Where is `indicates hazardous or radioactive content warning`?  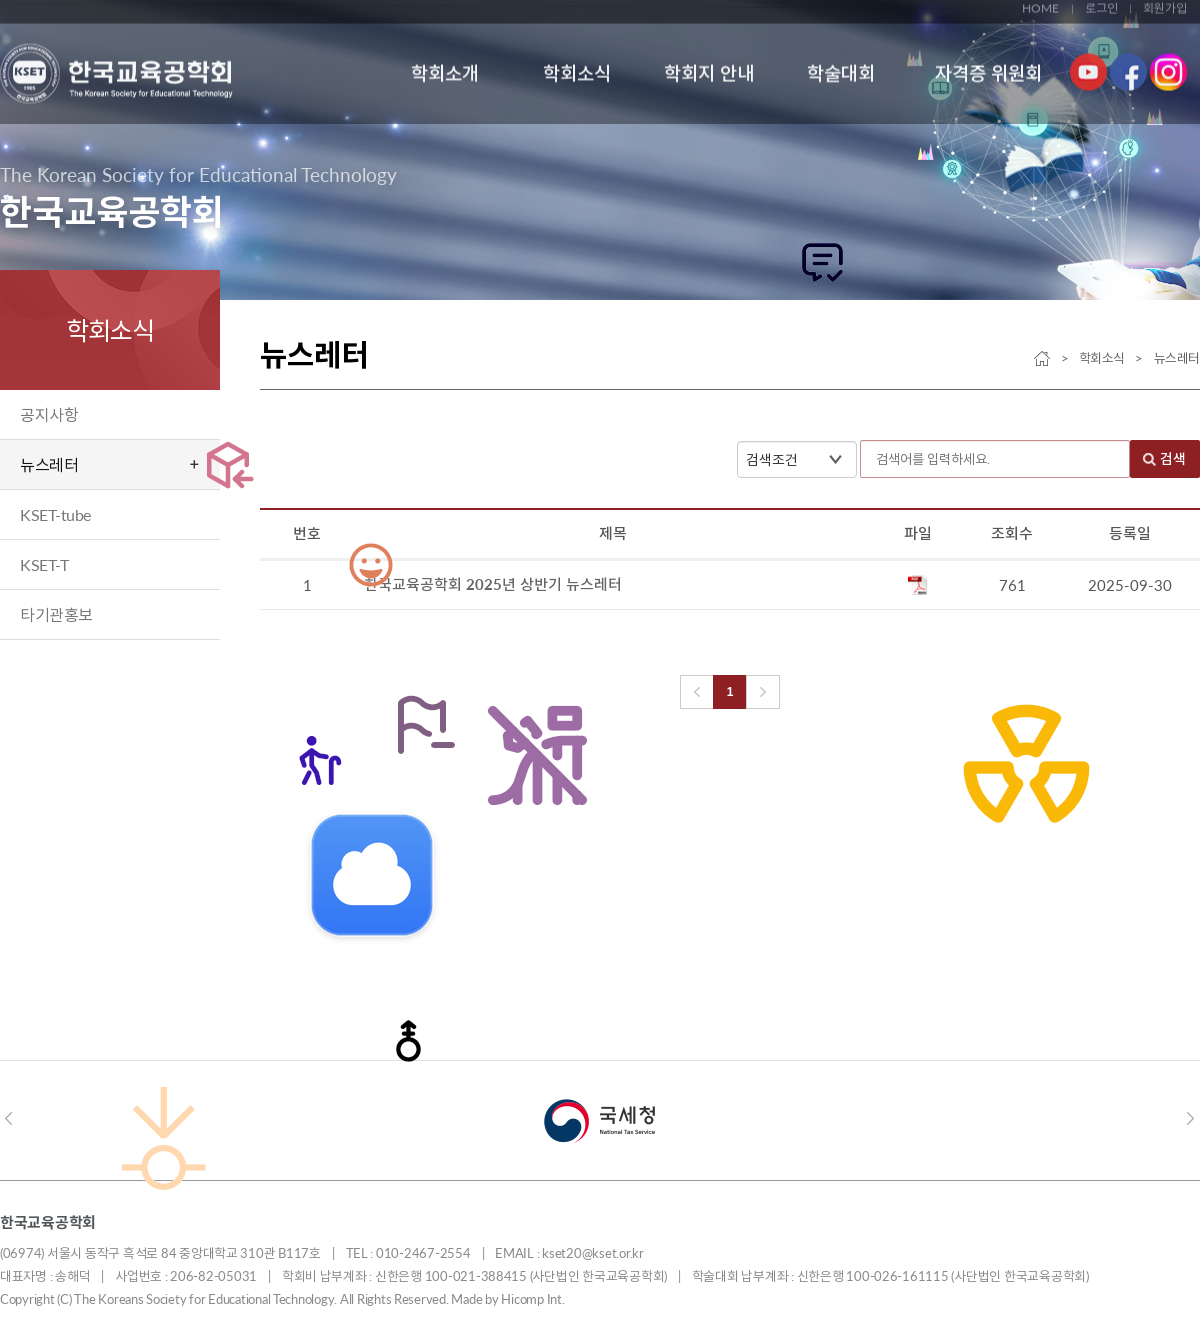 indicates hazardous or radioactive content warning is located at coordinates (1026, 767).